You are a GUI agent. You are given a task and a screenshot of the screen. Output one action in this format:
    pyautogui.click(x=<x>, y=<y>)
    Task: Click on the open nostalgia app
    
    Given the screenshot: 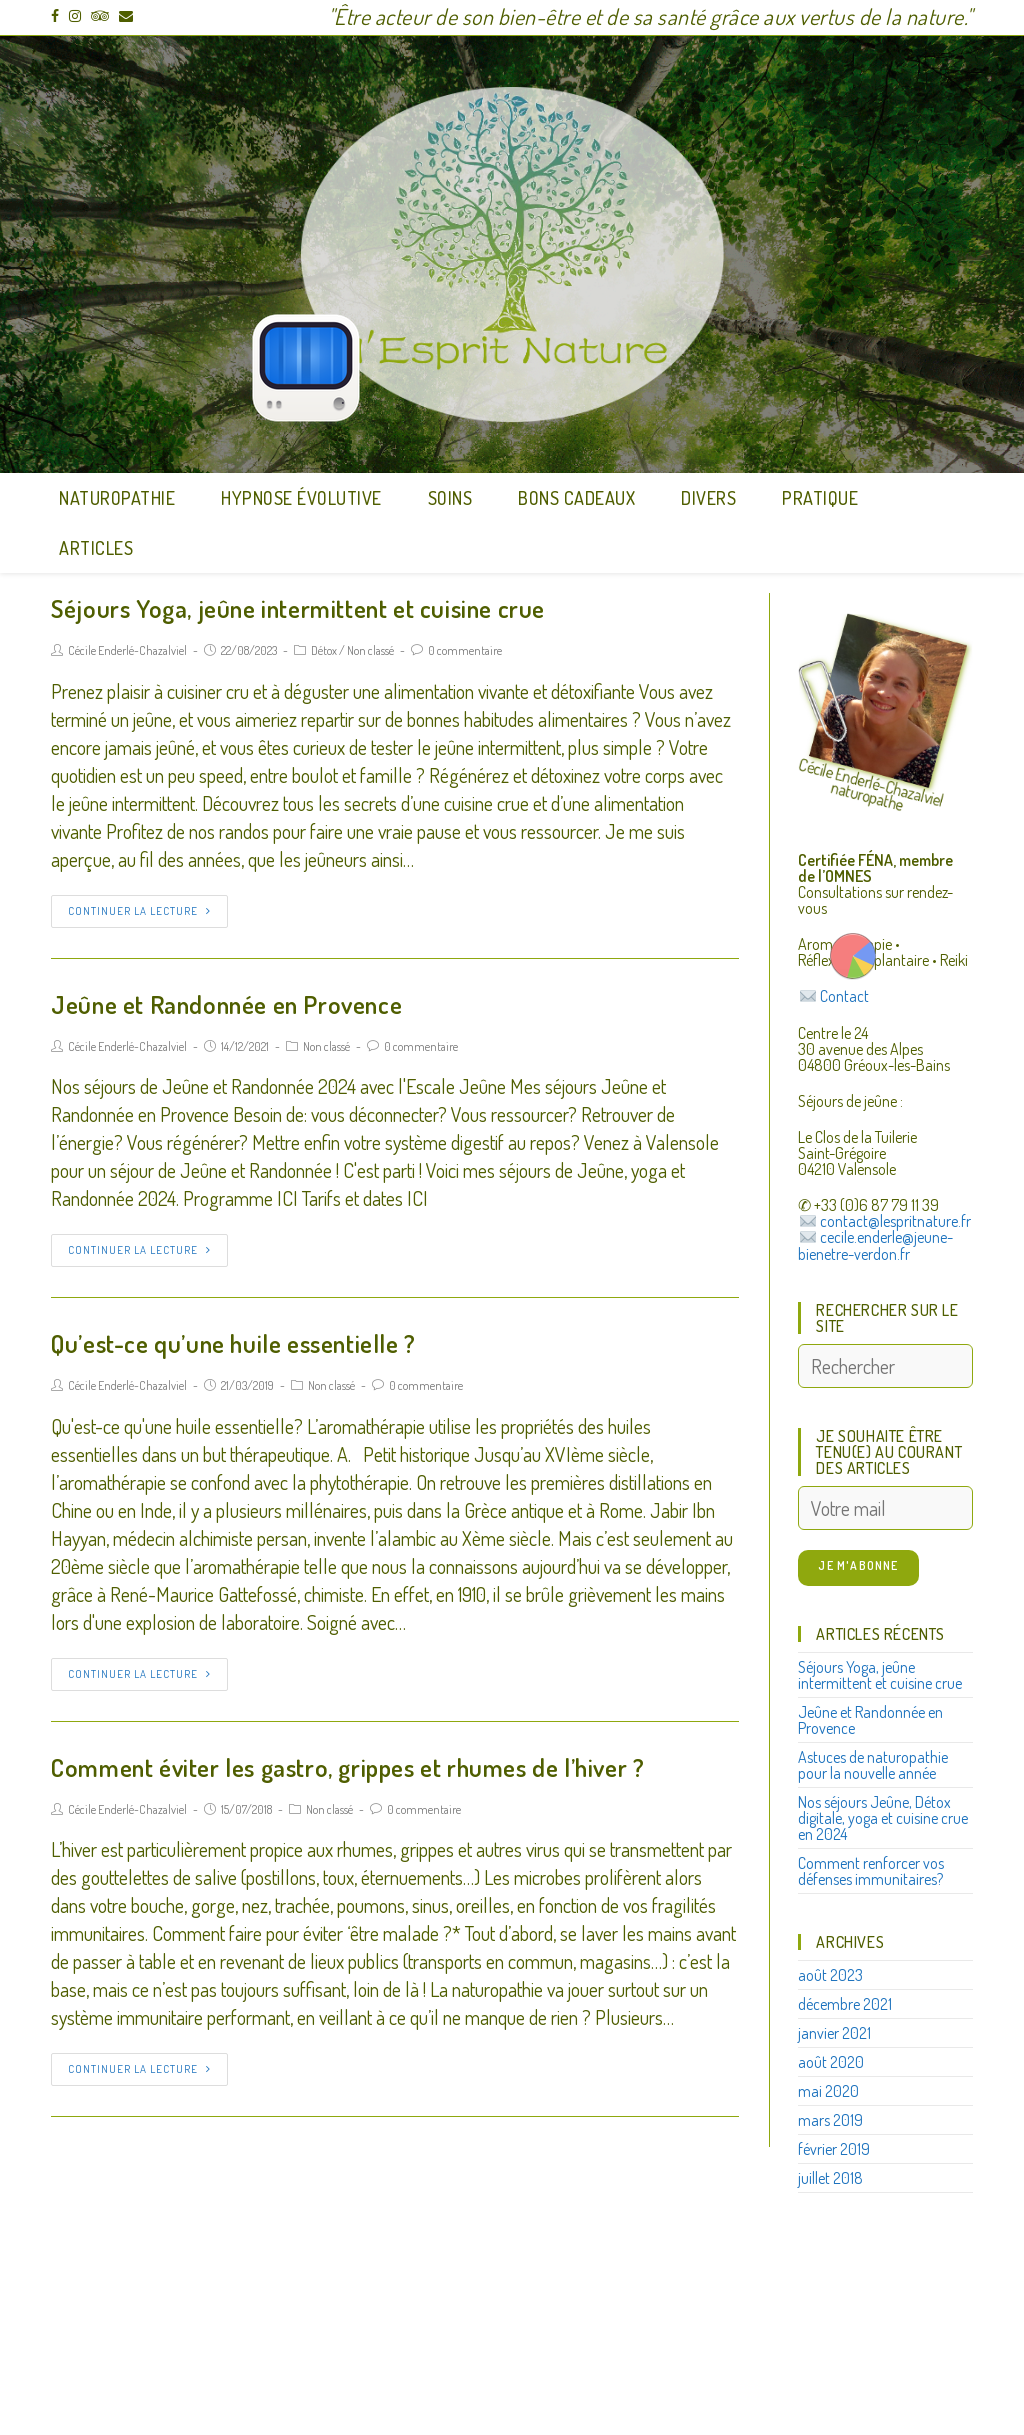 What is the action you would take?
    pyautogui.click(x=306, y=368)
    